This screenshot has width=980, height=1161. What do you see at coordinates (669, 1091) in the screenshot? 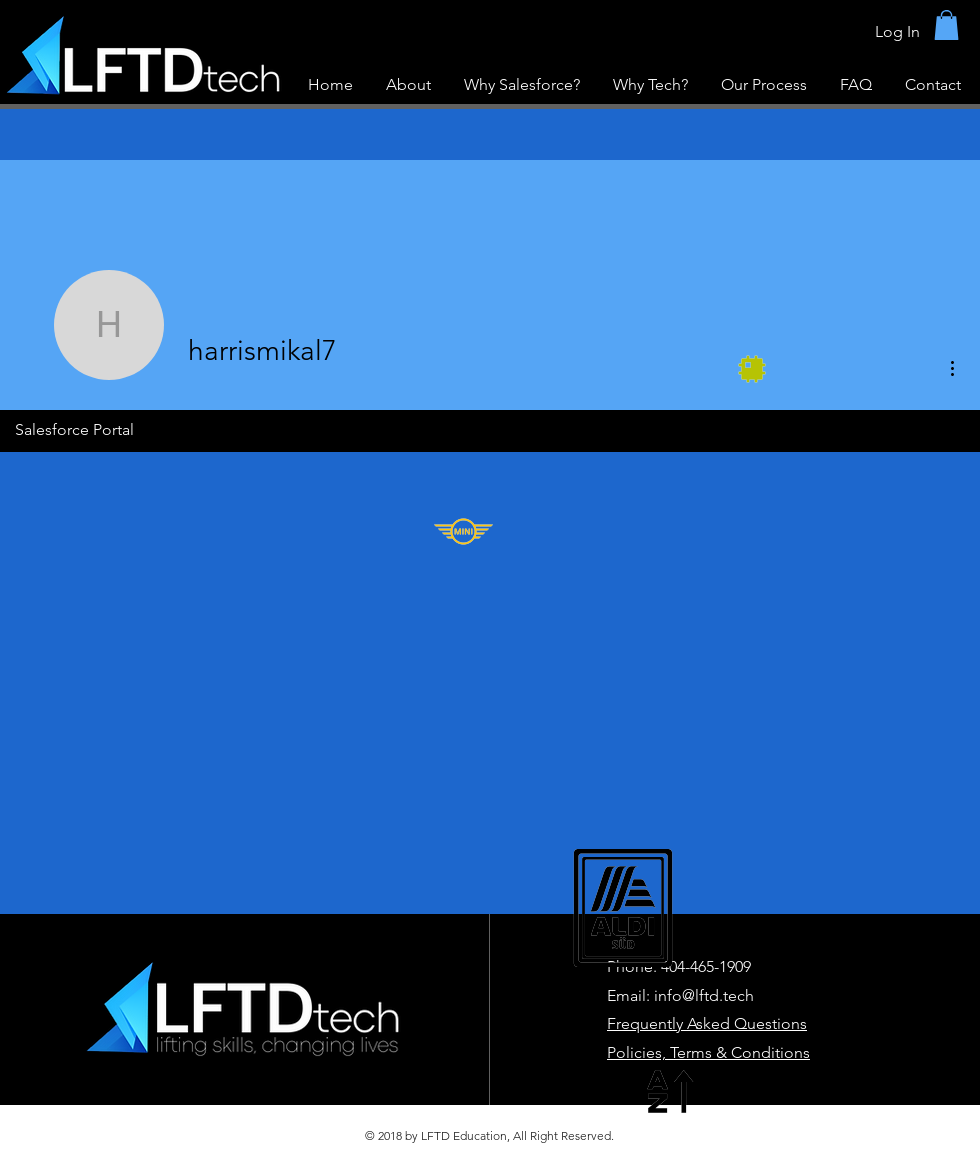
I see `sort items alphabetically in descending order (Z to A)` at bounding box center [669, 1091].